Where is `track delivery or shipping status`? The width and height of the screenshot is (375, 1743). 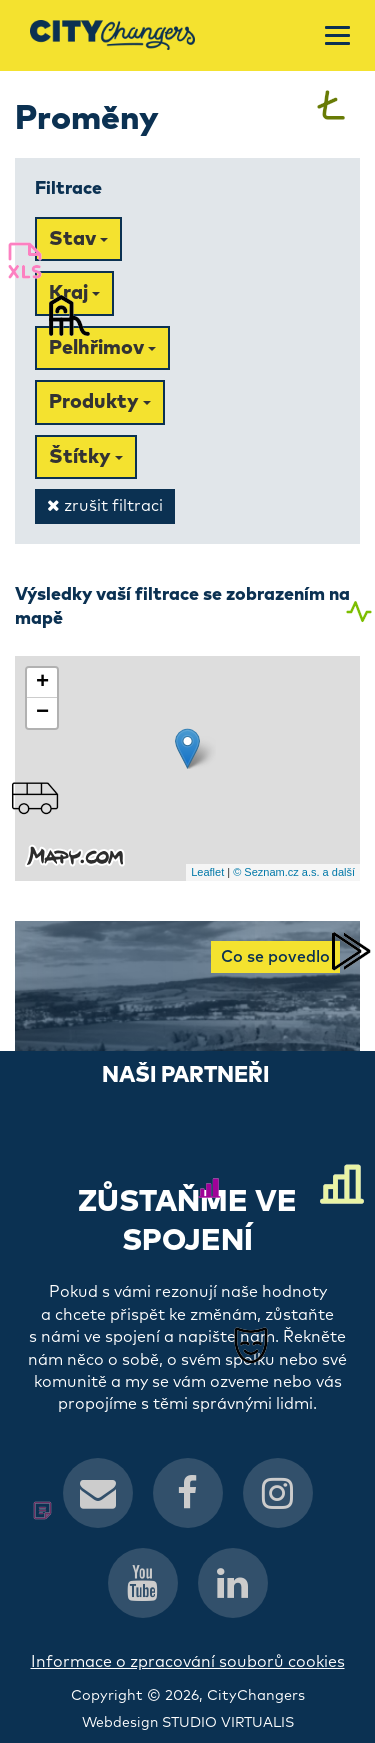 track delivery or shipping status is located at coordinates (33, 797).